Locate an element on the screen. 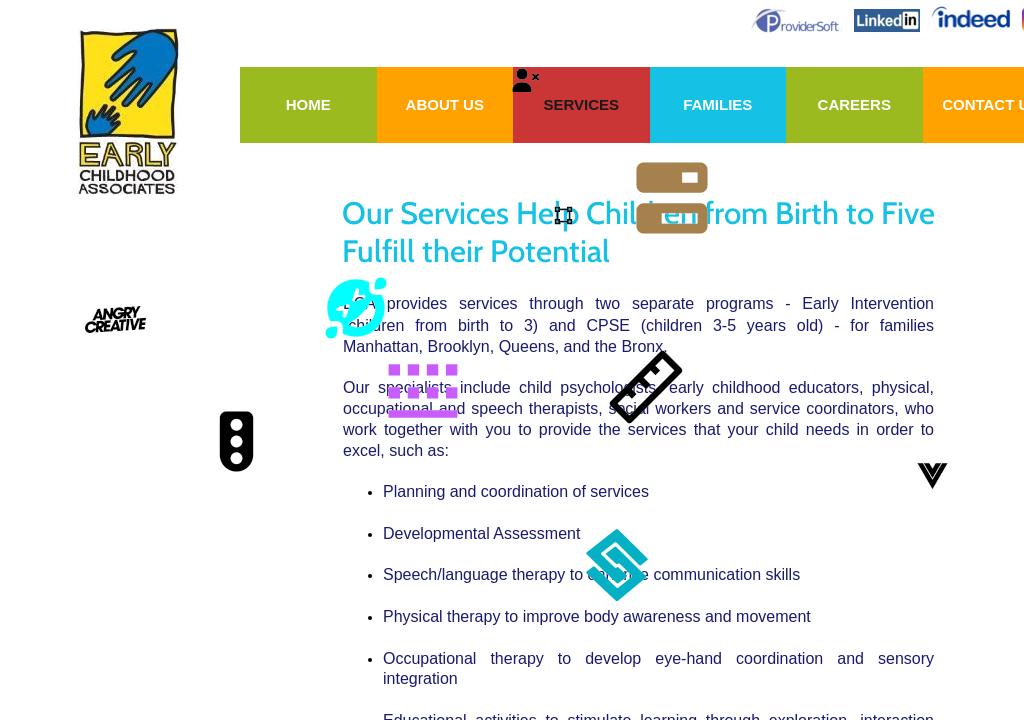  remove a user from the list is located at coordinates (525, 80).